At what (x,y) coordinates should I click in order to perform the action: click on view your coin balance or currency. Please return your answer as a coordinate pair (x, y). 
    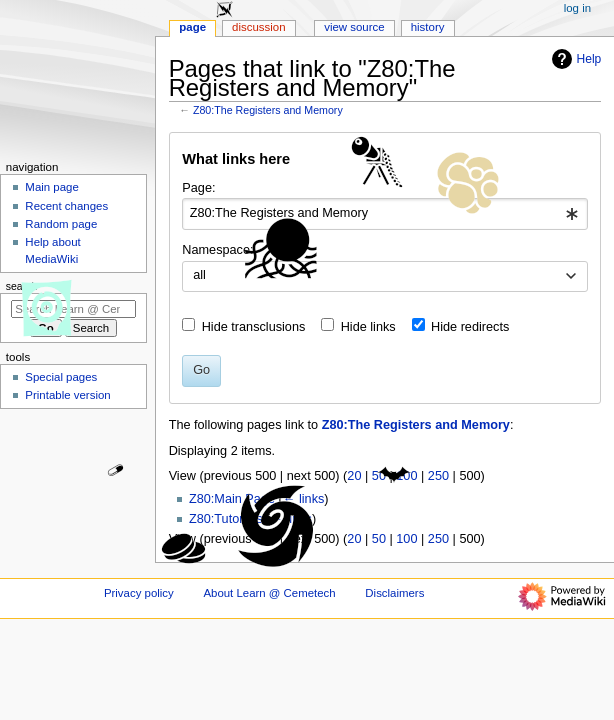
    Looking at the image, I should click on (183, 548).